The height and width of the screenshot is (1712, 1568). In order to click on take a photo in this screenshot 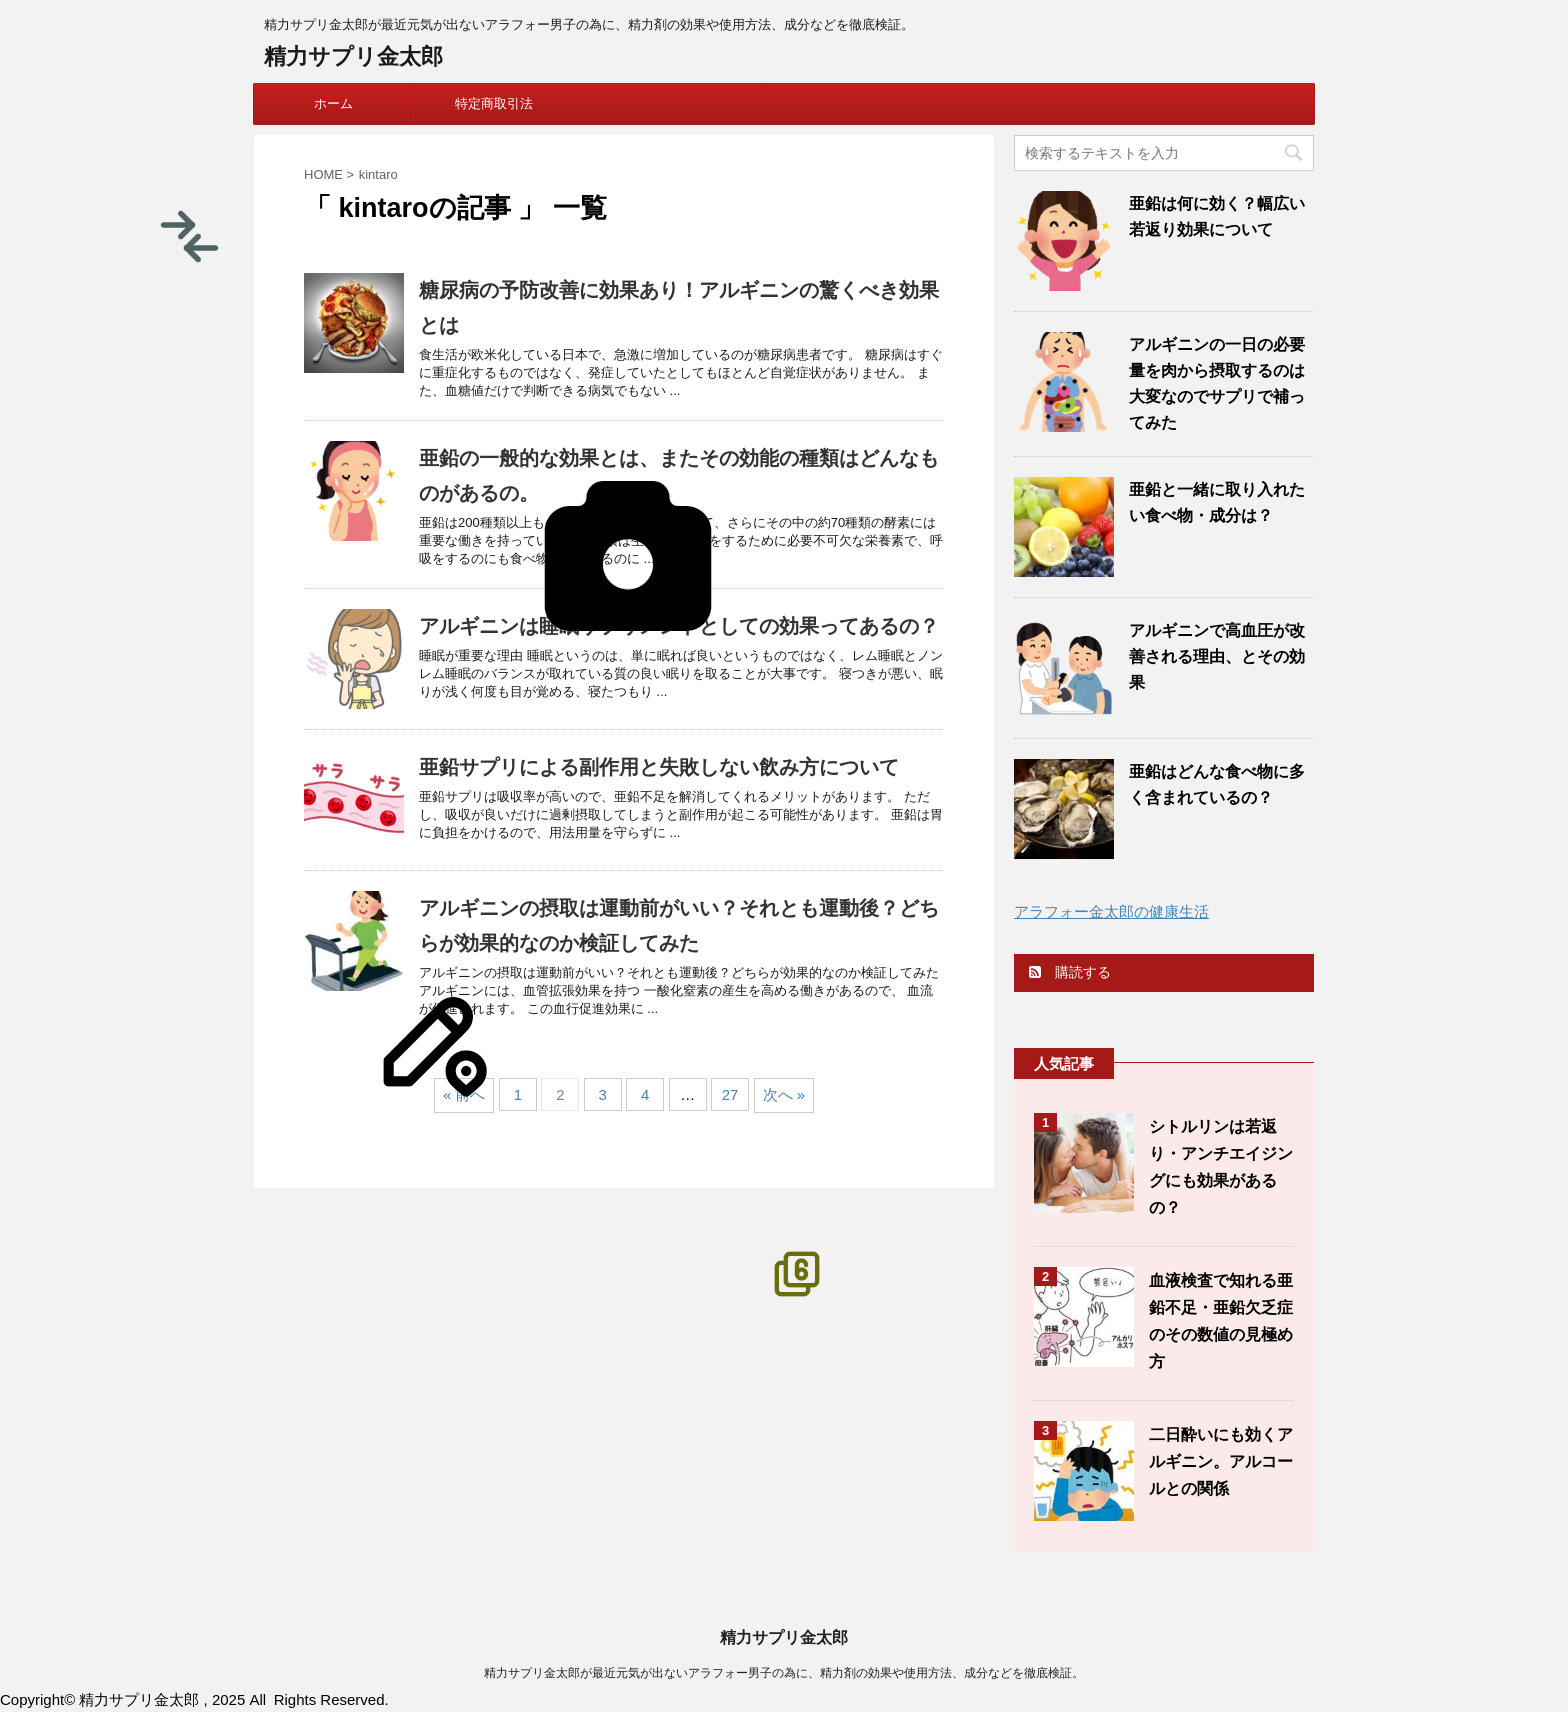, I will do `click(628, 556)`.